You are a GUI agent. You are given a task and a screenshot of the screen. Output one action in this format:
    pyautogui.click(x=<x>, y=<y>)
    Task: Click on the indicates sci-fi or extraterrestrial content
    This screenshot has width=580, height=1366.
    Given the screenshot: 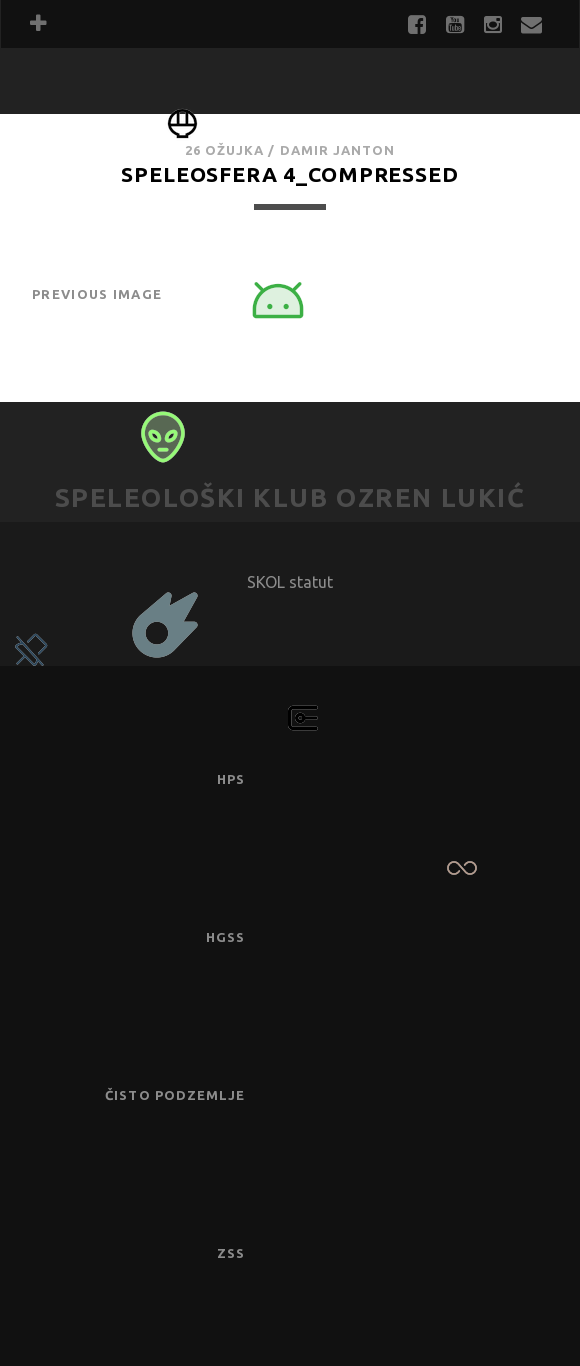 What is the action you would take?
    pyautogui.click(x=163, y=437)
    